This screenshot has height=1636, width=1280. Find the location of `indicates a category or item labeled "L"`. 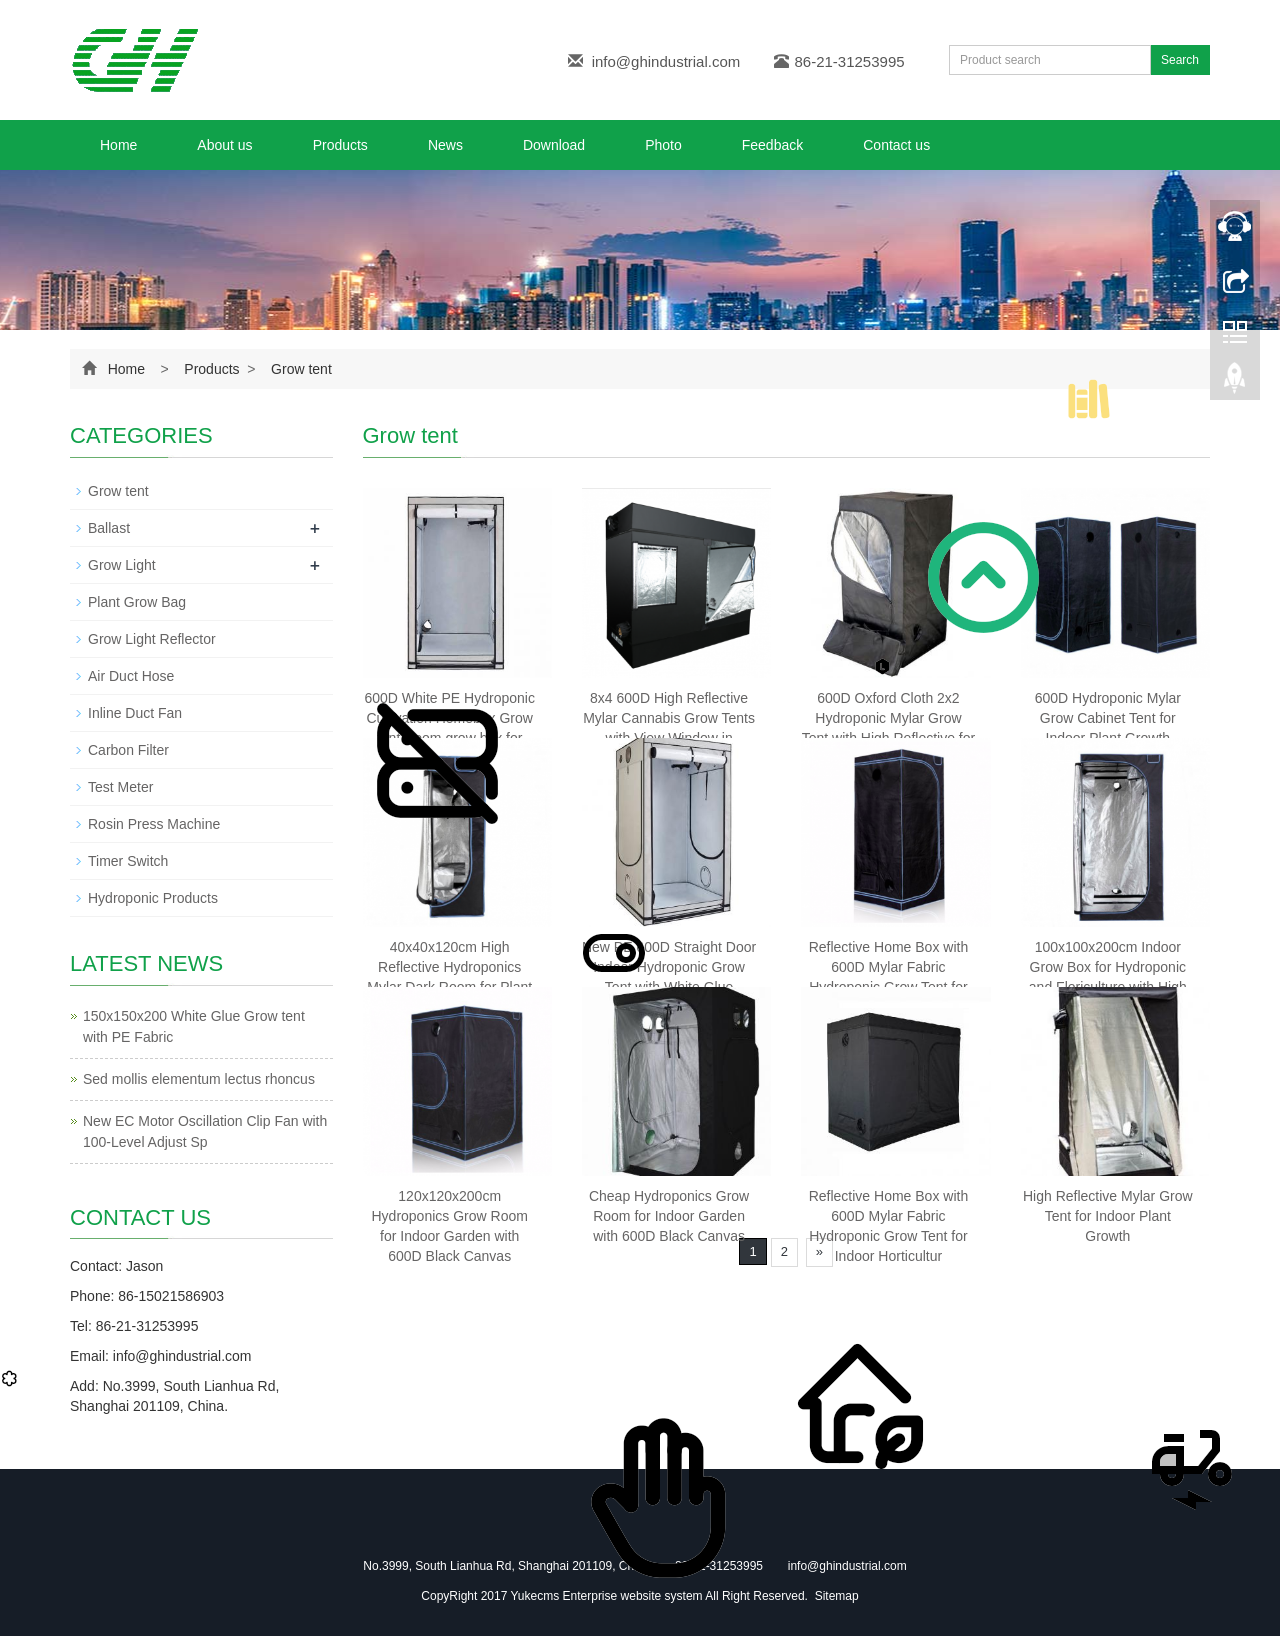

indicates a category or item labeled "L" is located at coordinates (882, 666).